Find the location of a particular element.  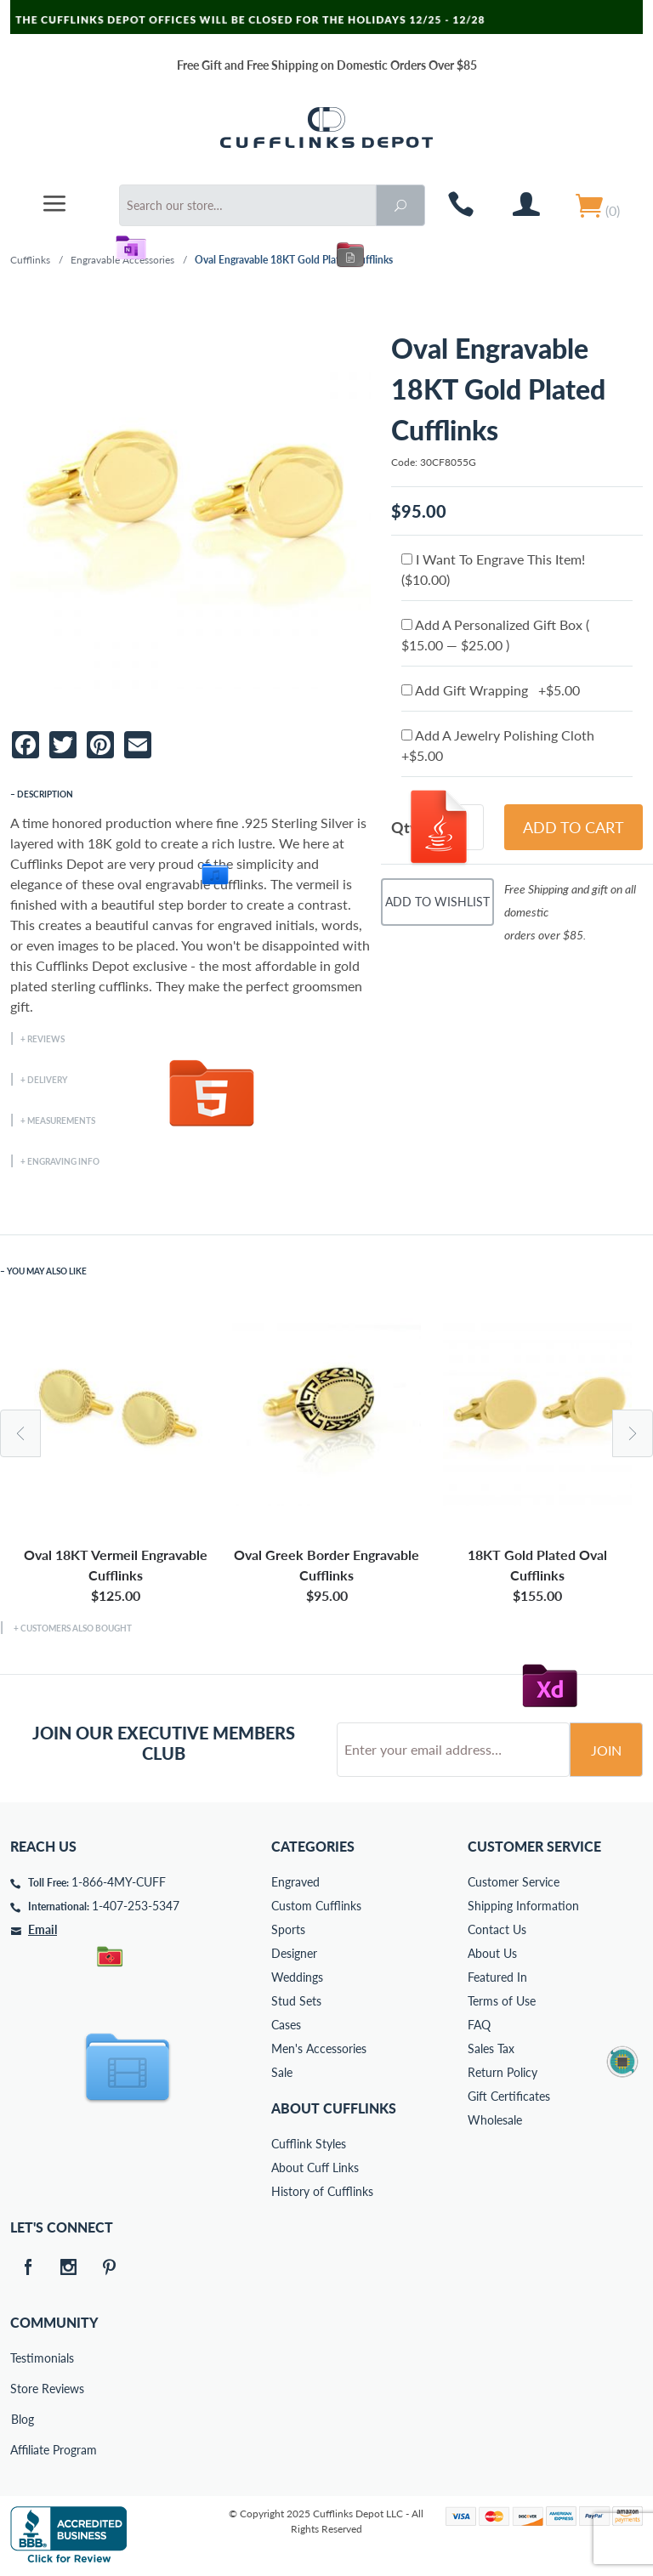

access firmware or system component settings is located at coordinates (622, 2062).